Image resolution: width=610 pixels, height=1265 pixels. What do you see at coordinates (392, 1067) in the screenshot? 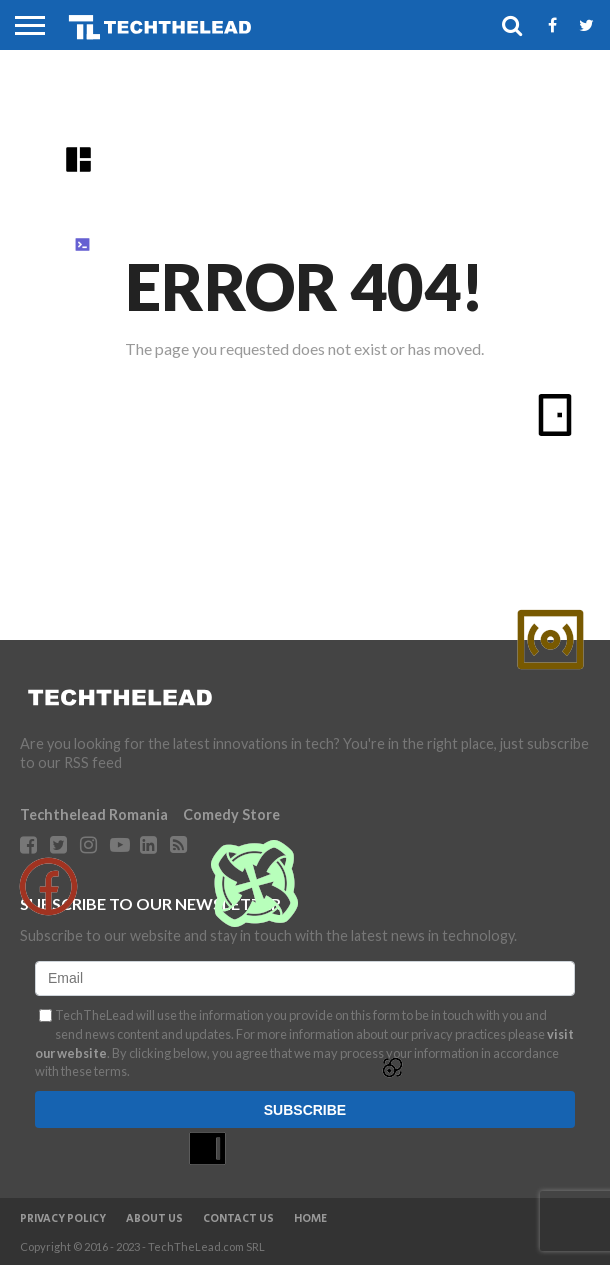
I see `swap or exchange tokens/cryptocurrency` at bounding box center [392, 1067].